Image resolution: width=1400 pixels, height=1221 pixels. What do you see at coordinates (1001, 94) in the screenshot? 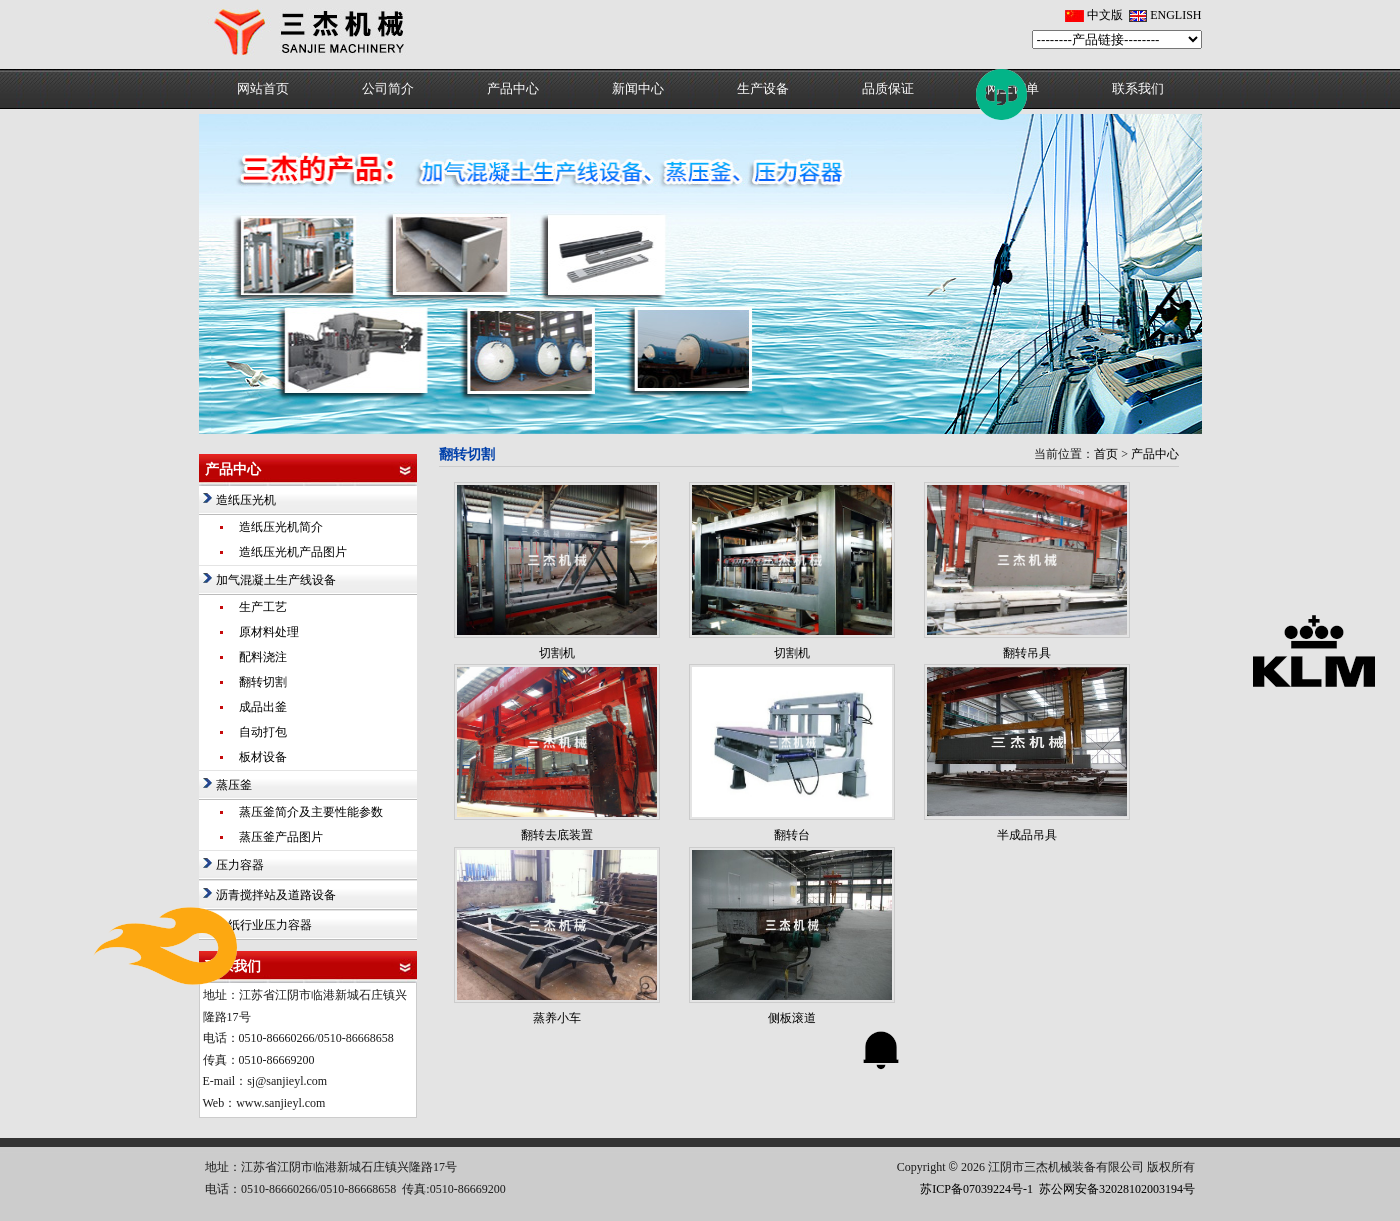
I see `EnterpriseDB company logo` at bounding box center [1001, 94].